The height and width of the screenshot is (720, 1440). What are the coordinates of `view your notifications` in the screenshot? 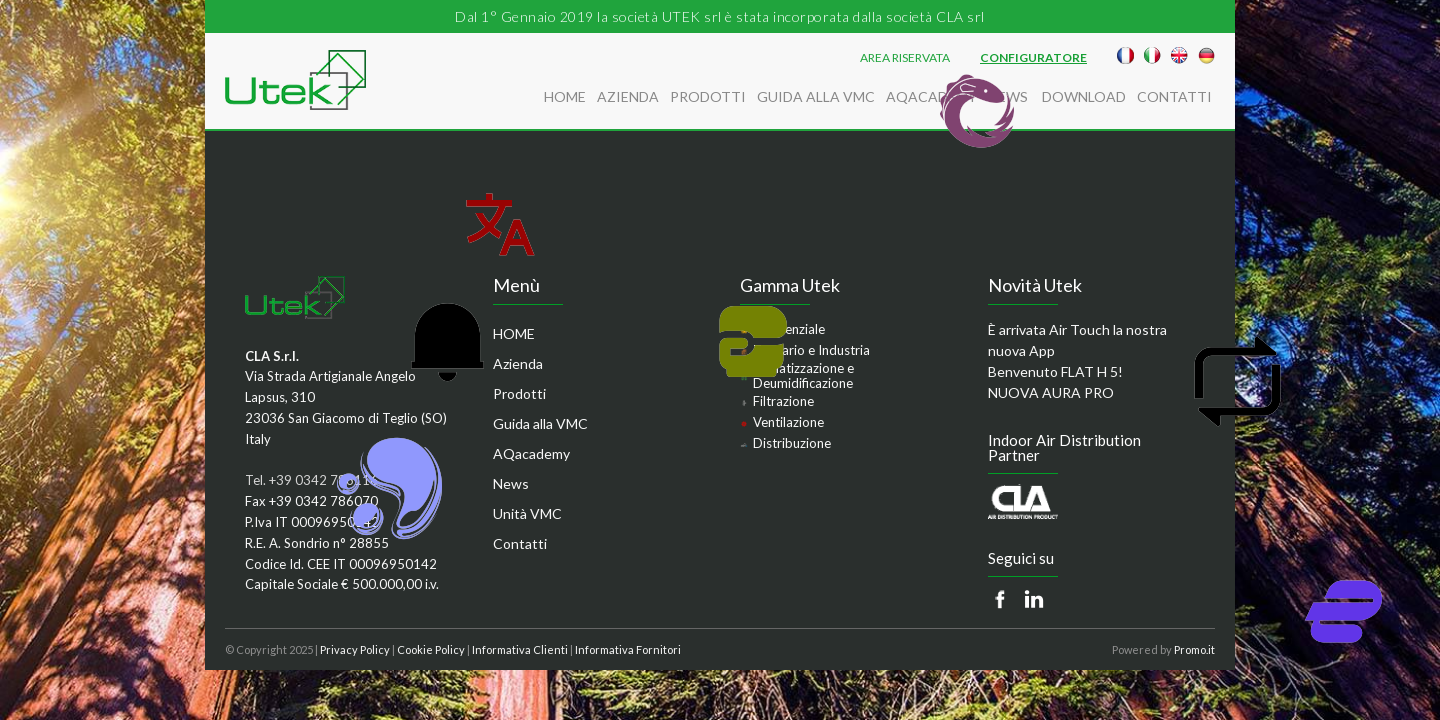 It's located at (447, 339).